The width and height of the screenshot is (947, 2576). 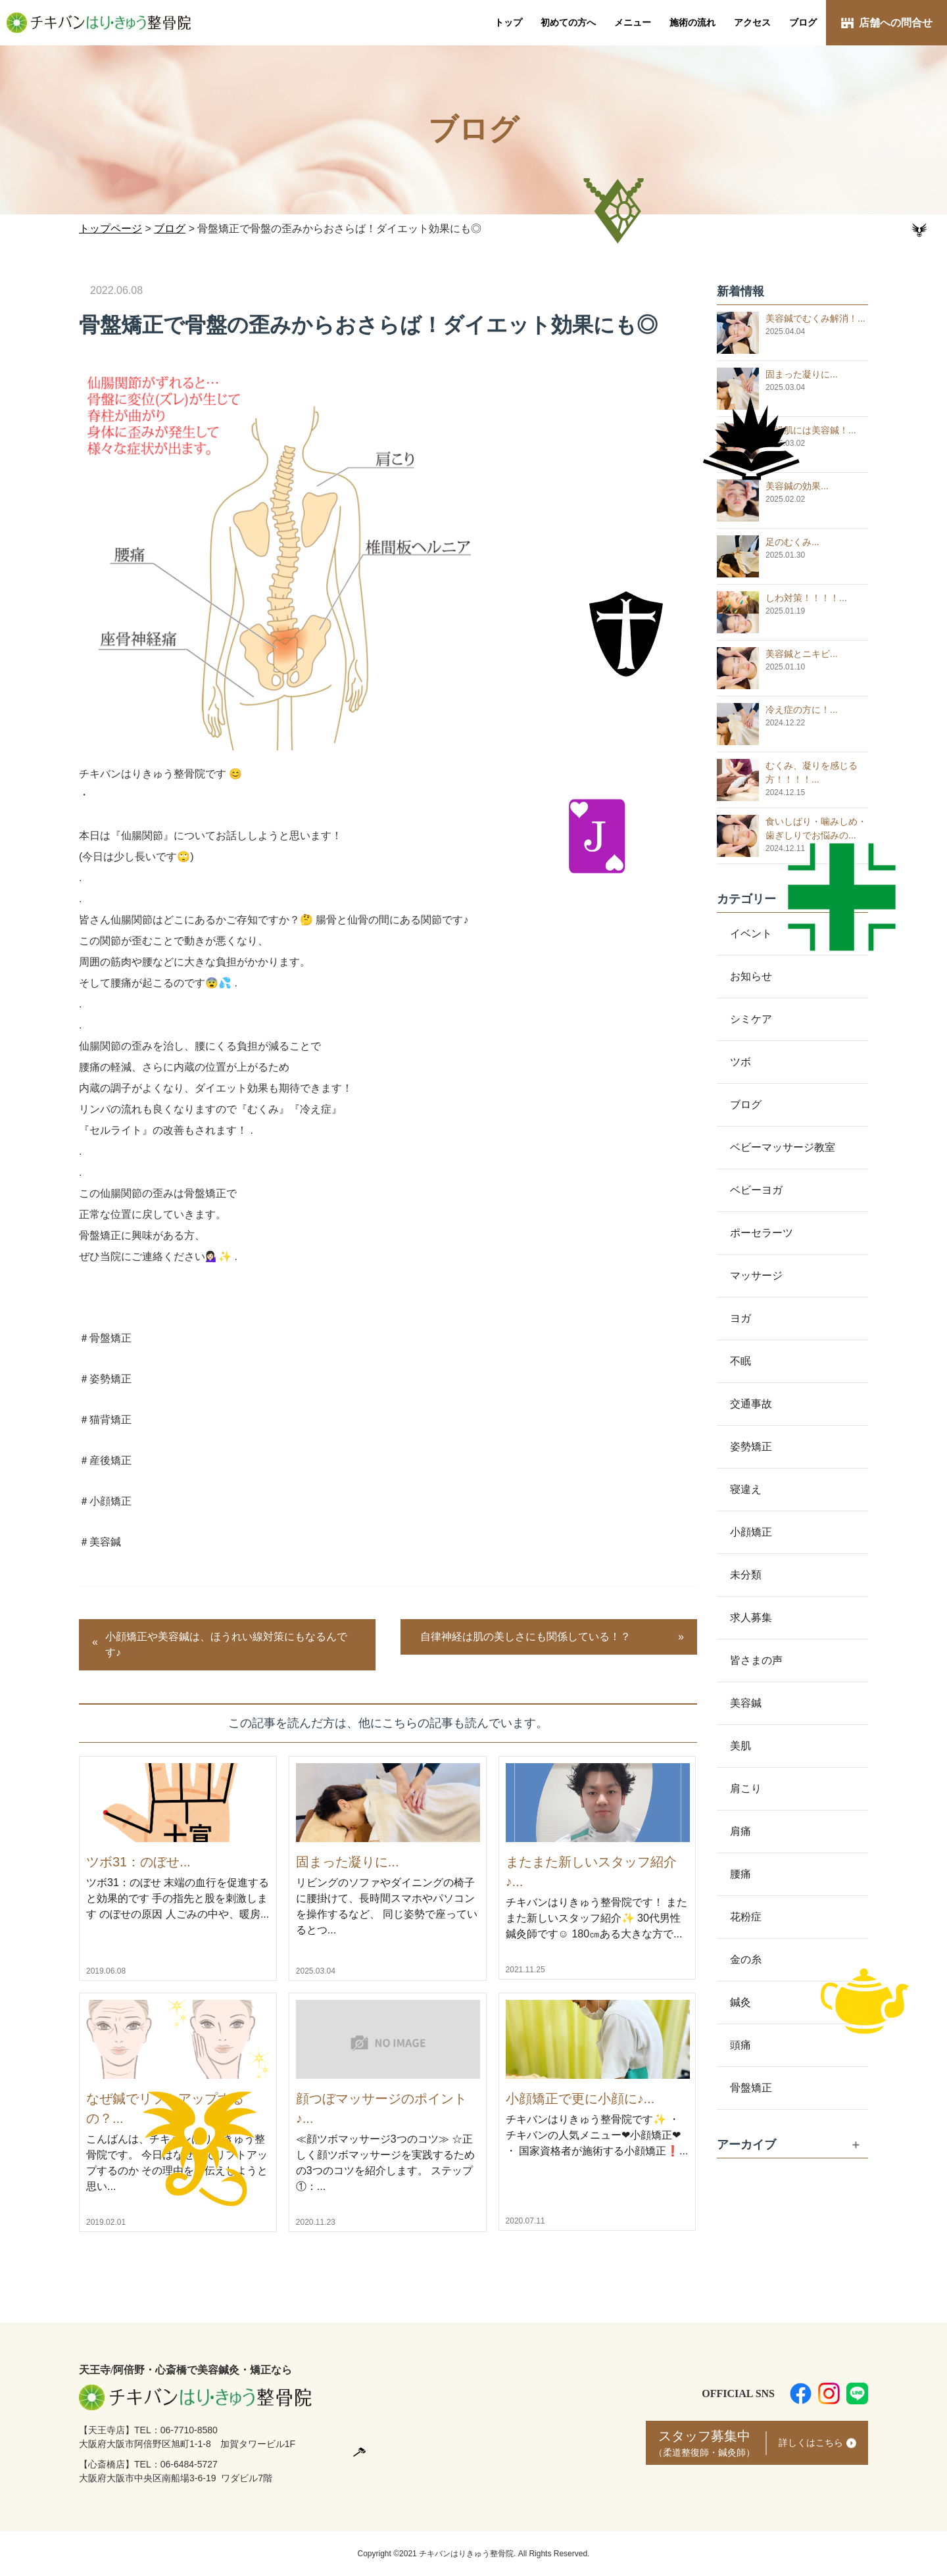 I want to click on access knowledge base or learning resources, so click(x=751, y=445).